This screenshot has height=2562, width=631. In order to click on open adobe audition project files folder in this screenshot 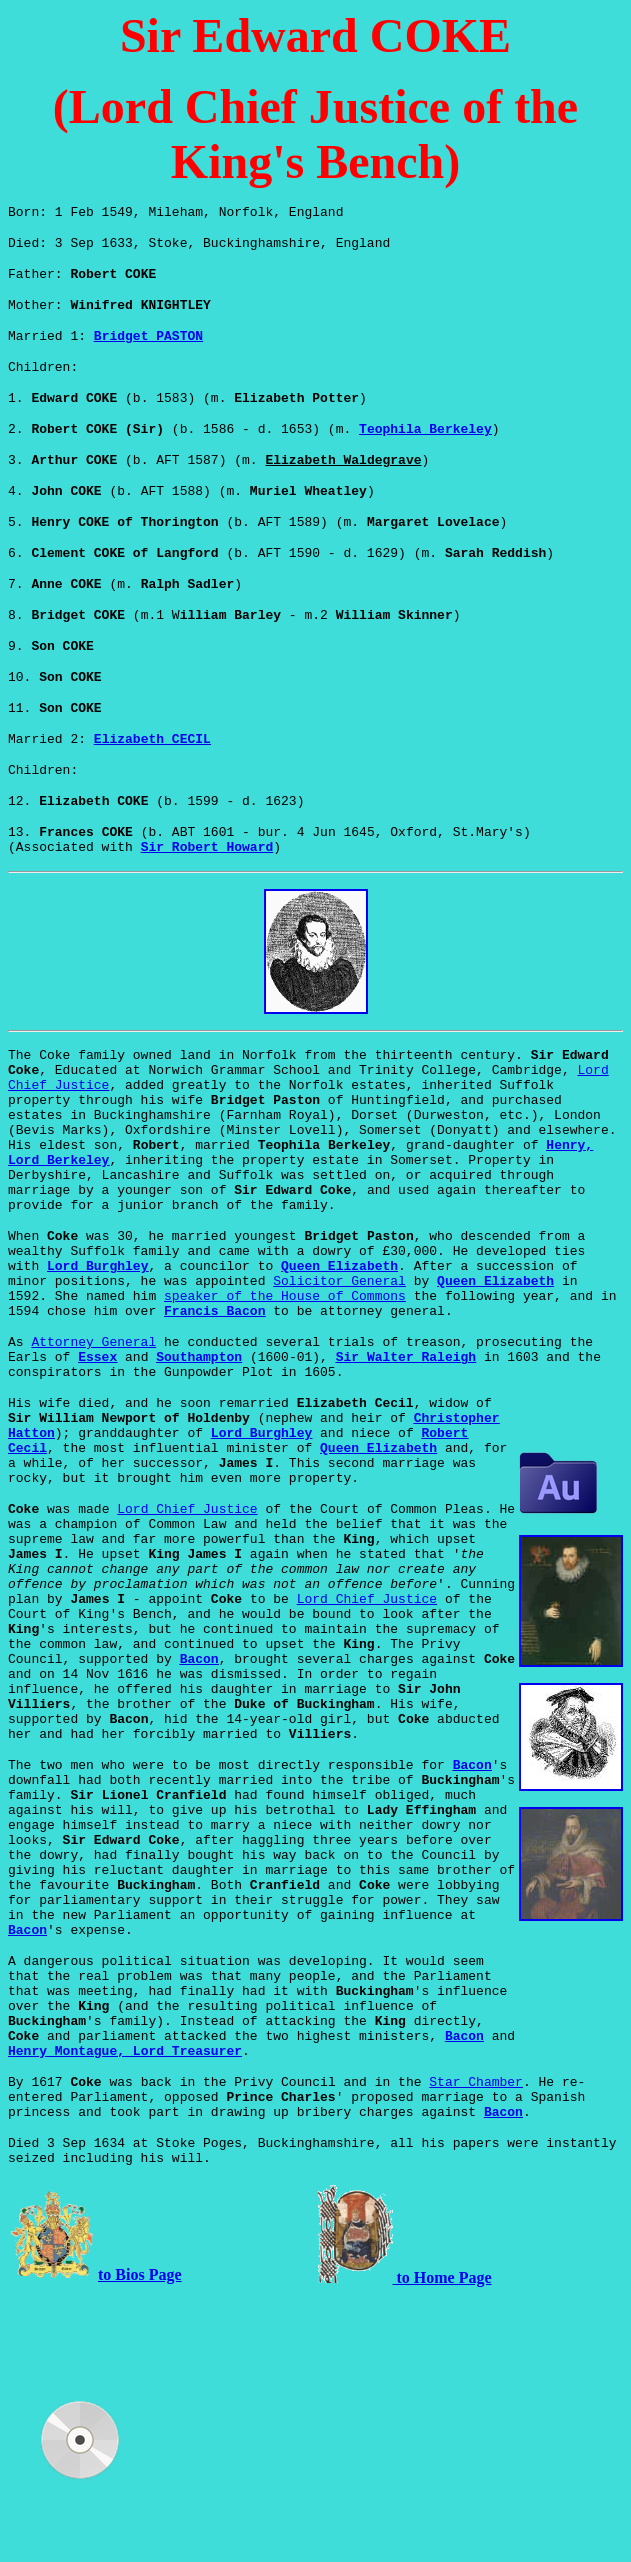, I will do `click(558, 1485)`.